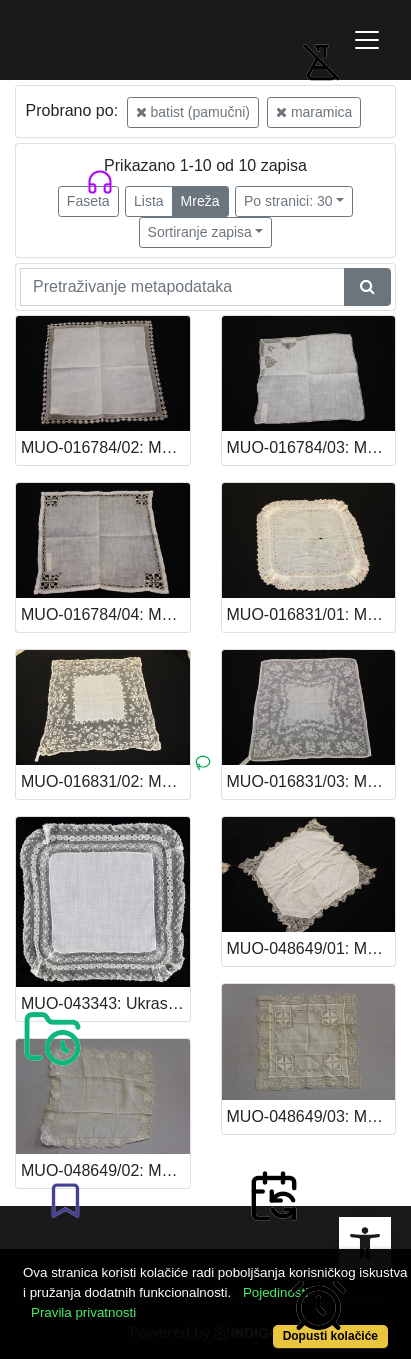 This screenshot has height=1359, width=411. I want to click on sync calendar with other devices or accounts, so click(274, 1196).